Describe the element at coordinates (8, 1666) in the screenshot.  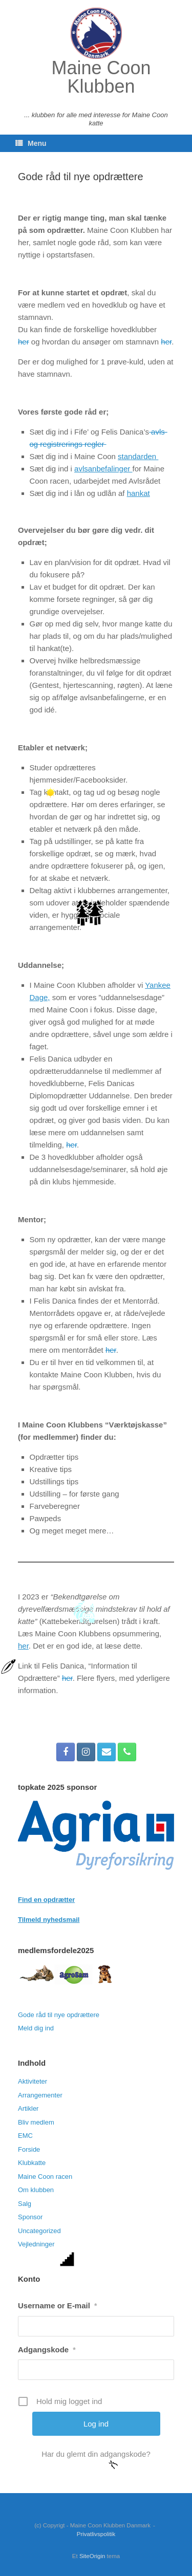
I see `indicates early stage or growth phase in a game` at that location.